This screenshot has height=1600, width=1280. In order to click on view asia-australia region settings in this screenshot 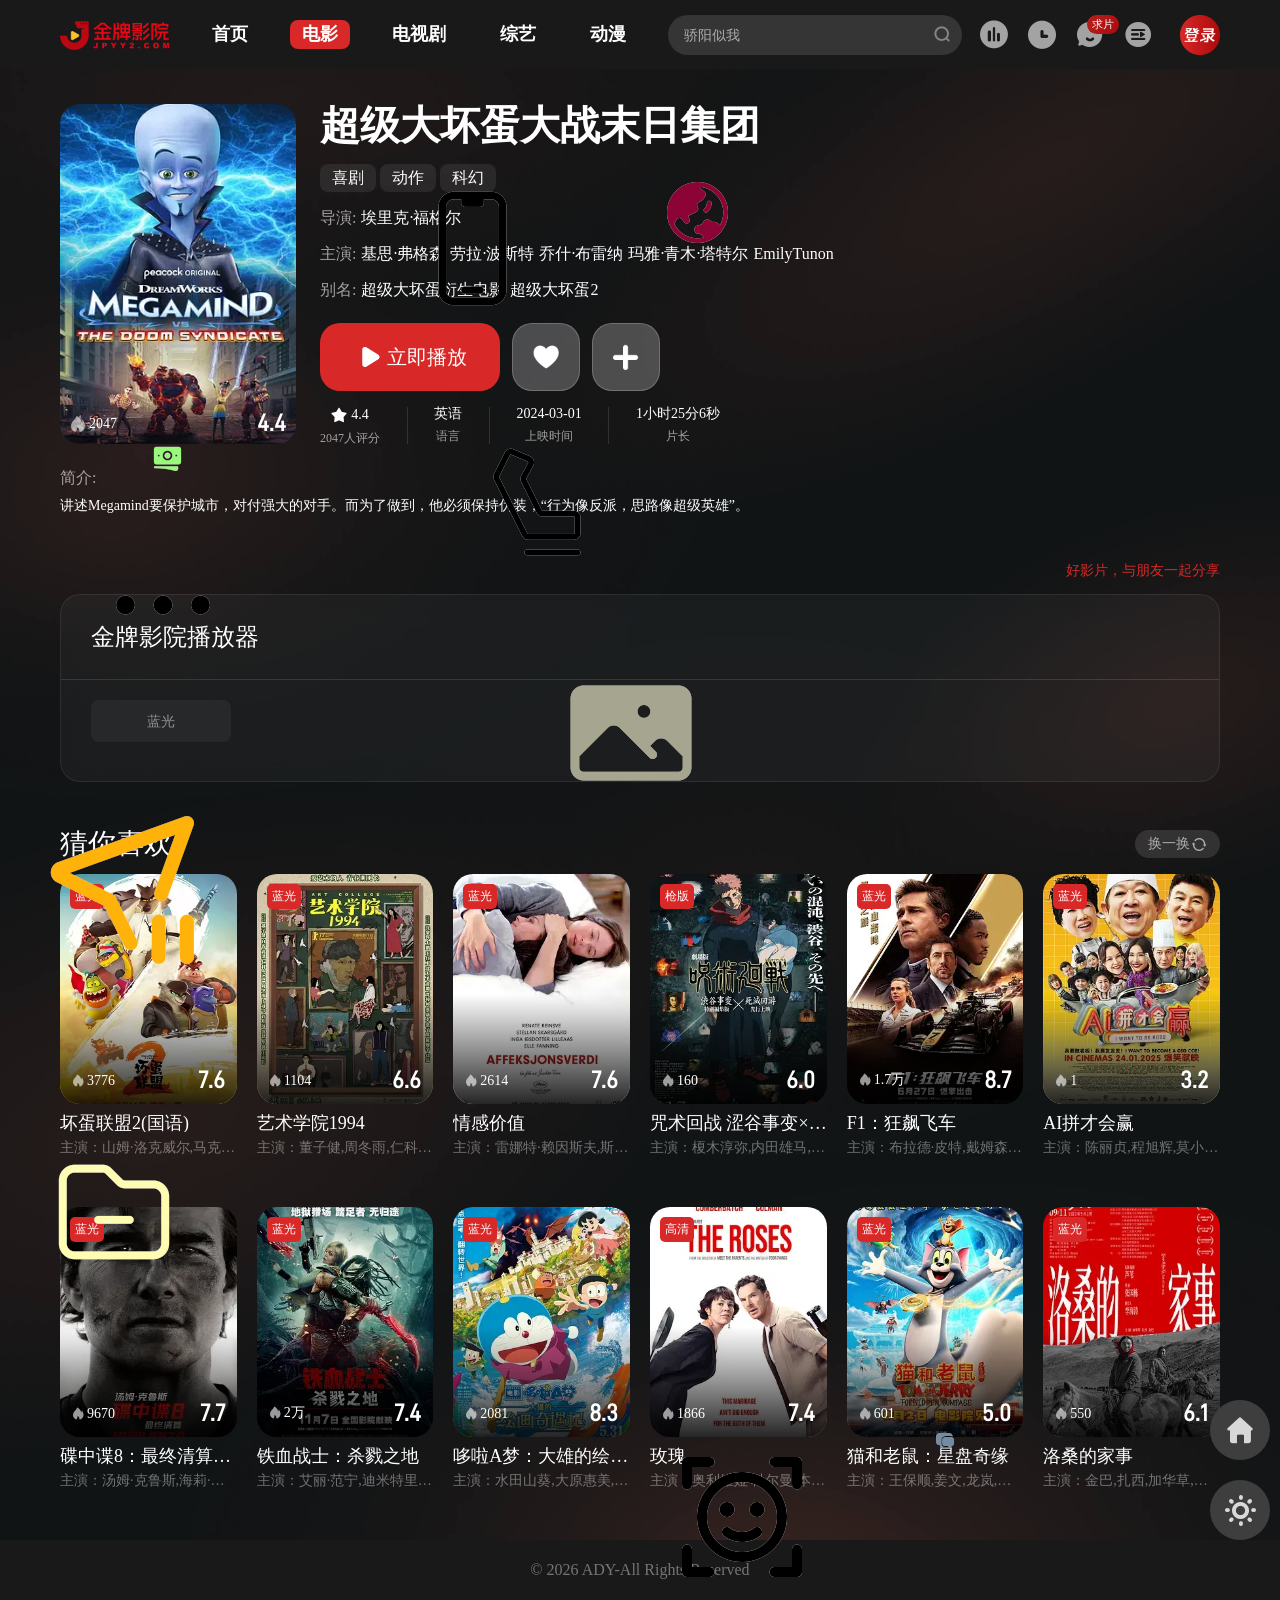, I will do `click(697, 212)`.